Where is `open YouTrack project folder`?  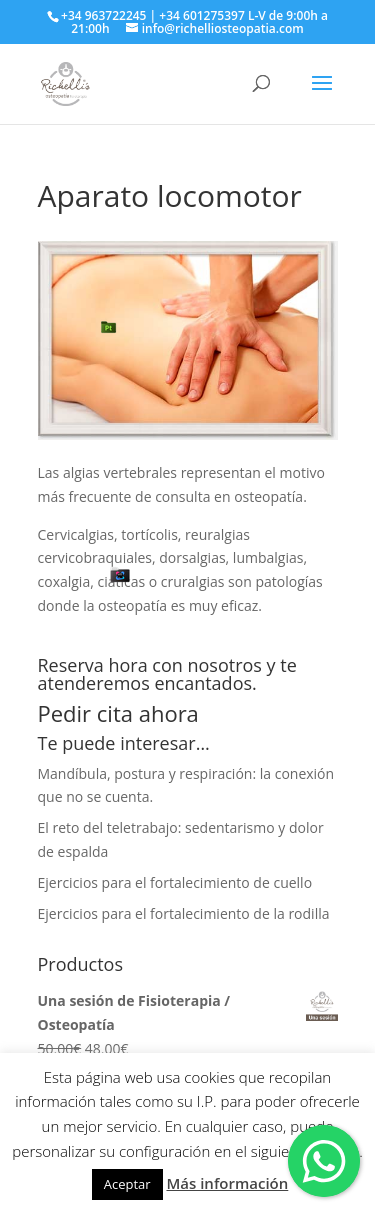 open YouTrack project folder is located at coordinates (120, 575).